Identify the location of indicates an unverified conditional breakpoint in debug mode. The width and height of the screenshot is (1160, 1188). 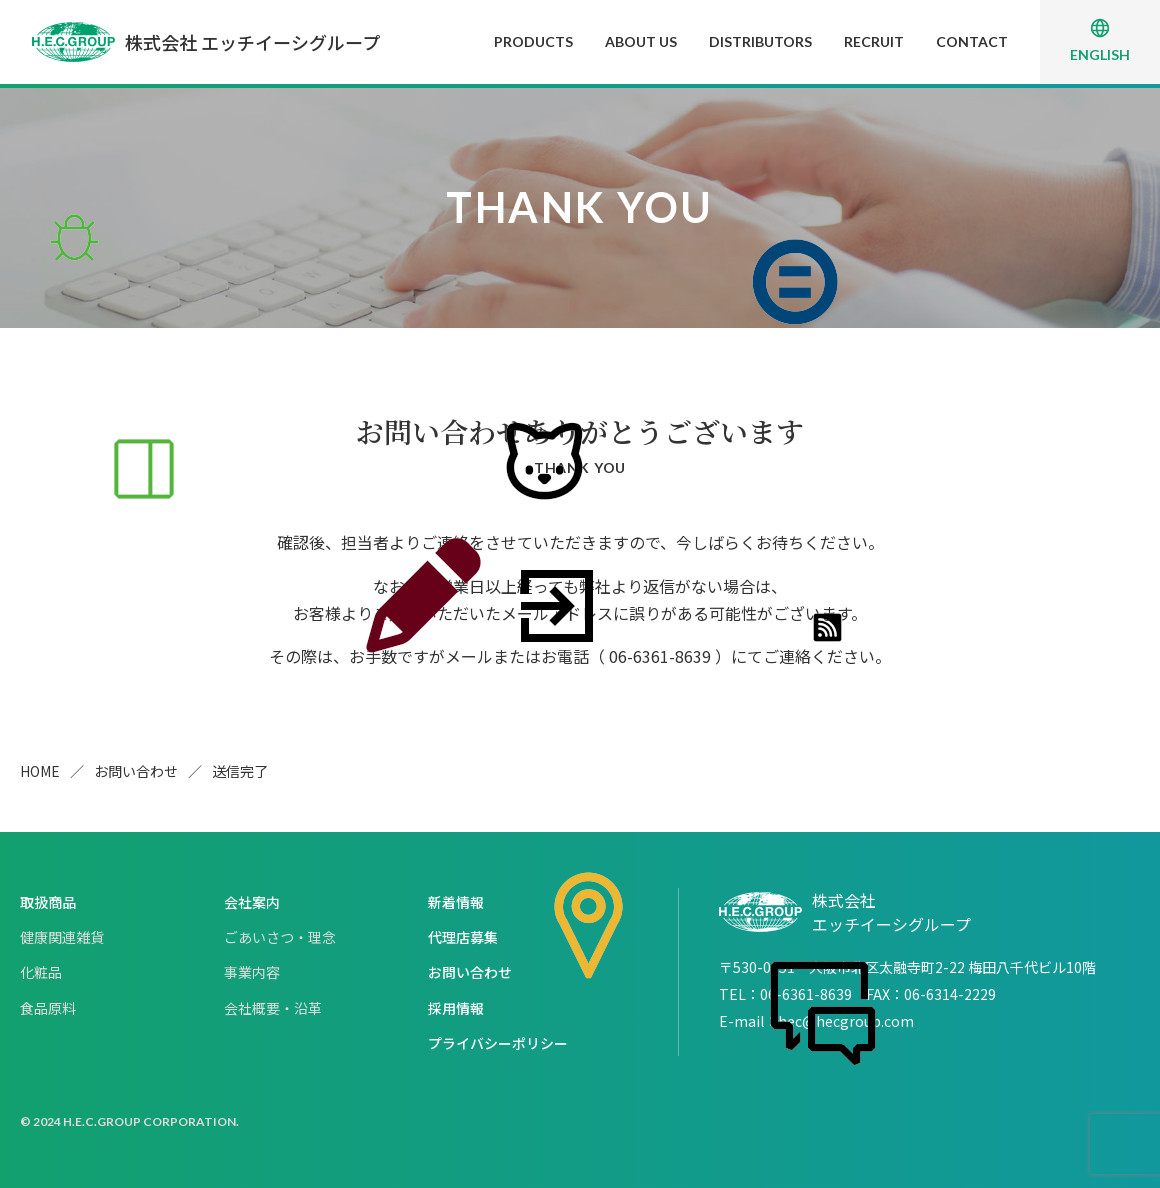
(795, 282).